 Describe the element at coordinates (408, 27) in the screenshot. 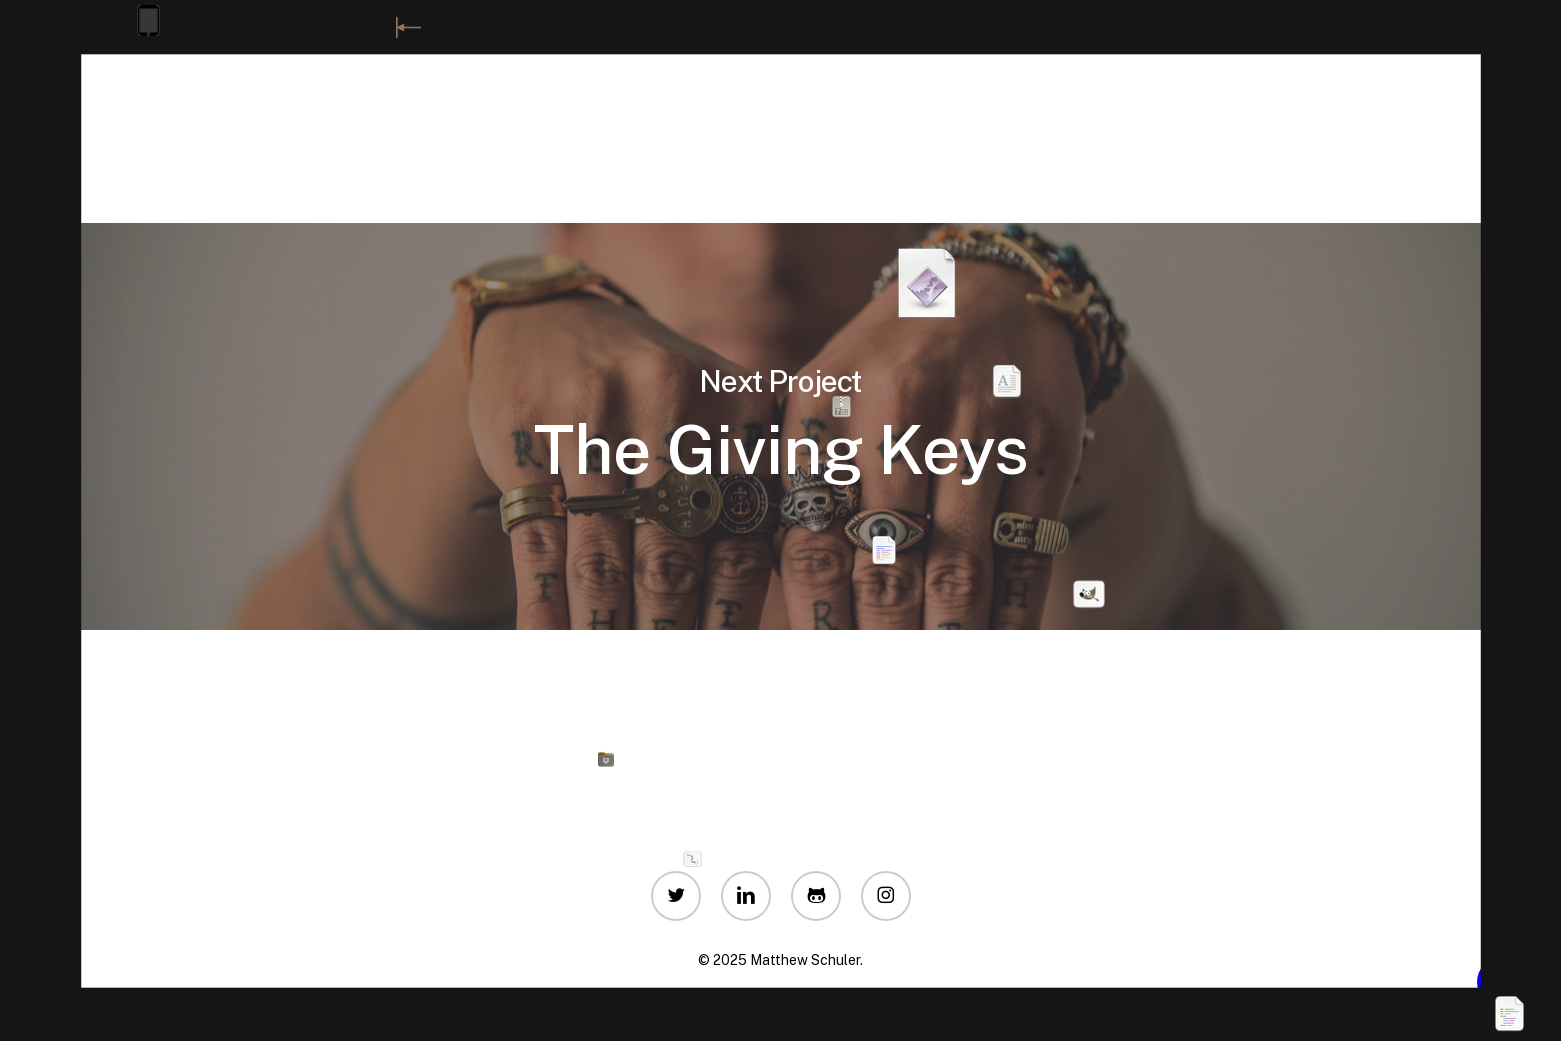

I see `go to the first item in a list or sequence` at that location.